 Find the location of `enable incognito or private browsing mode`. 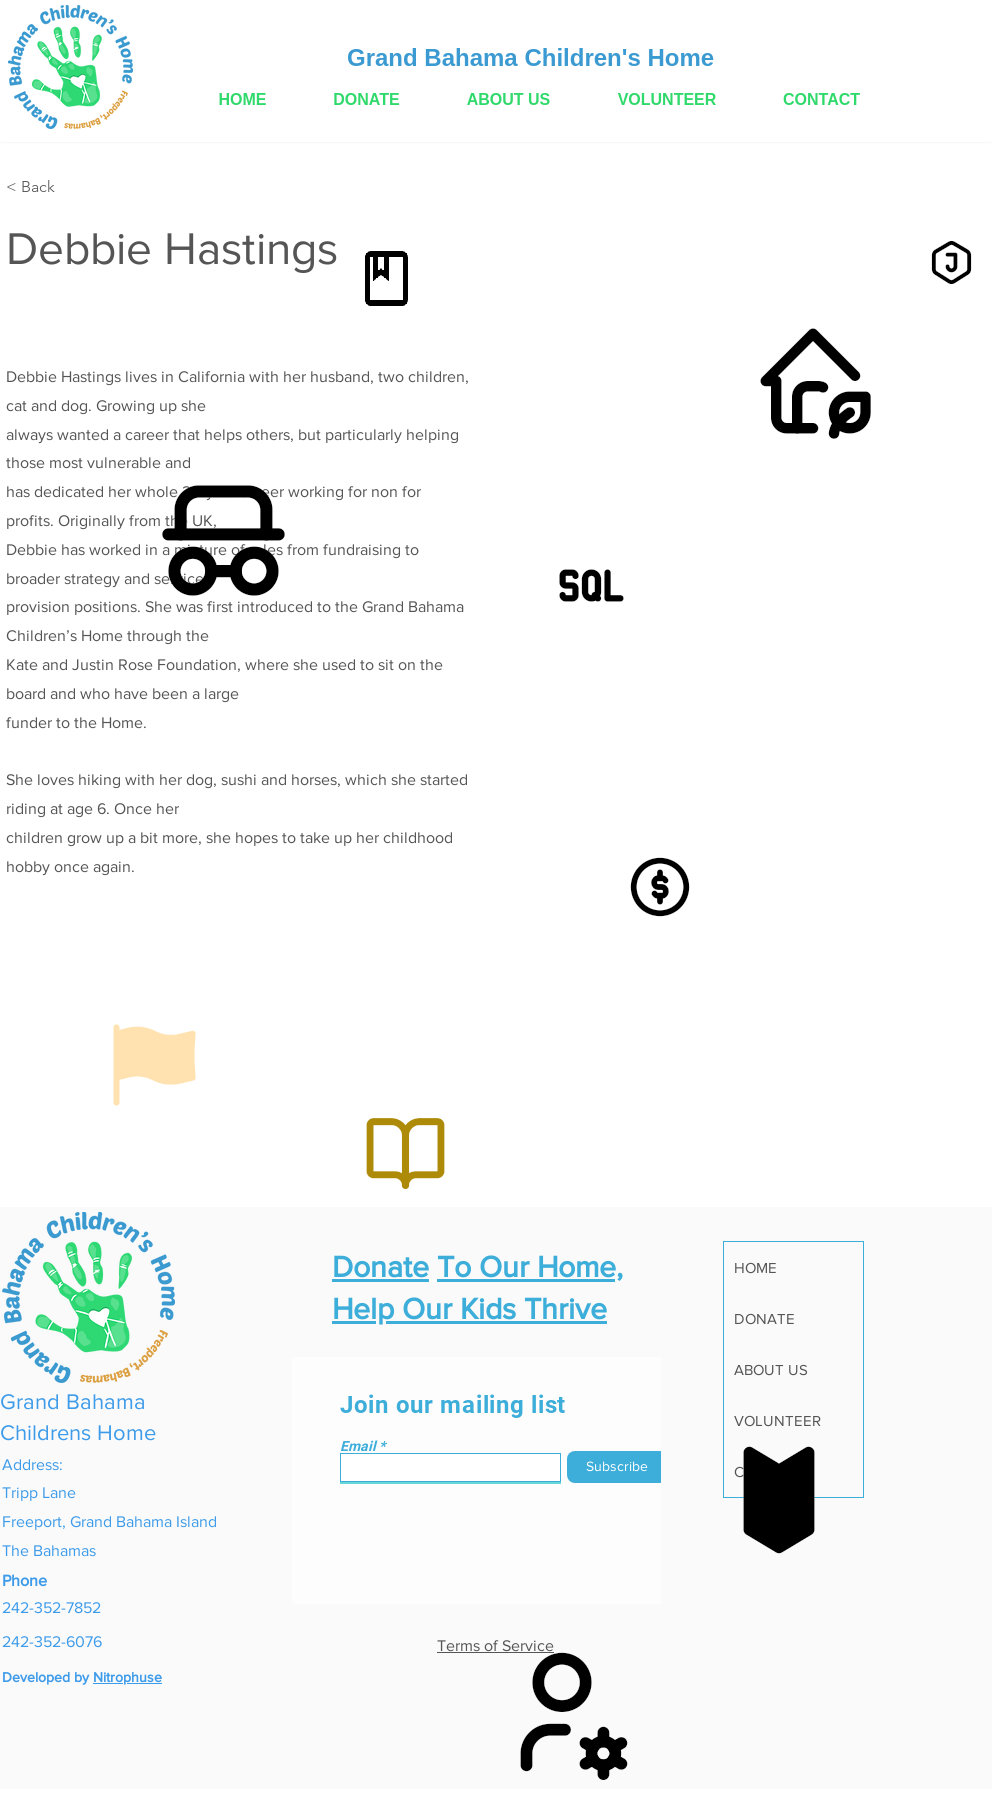

enable incognito or private browsing mode is located at coordinates (223, 540).